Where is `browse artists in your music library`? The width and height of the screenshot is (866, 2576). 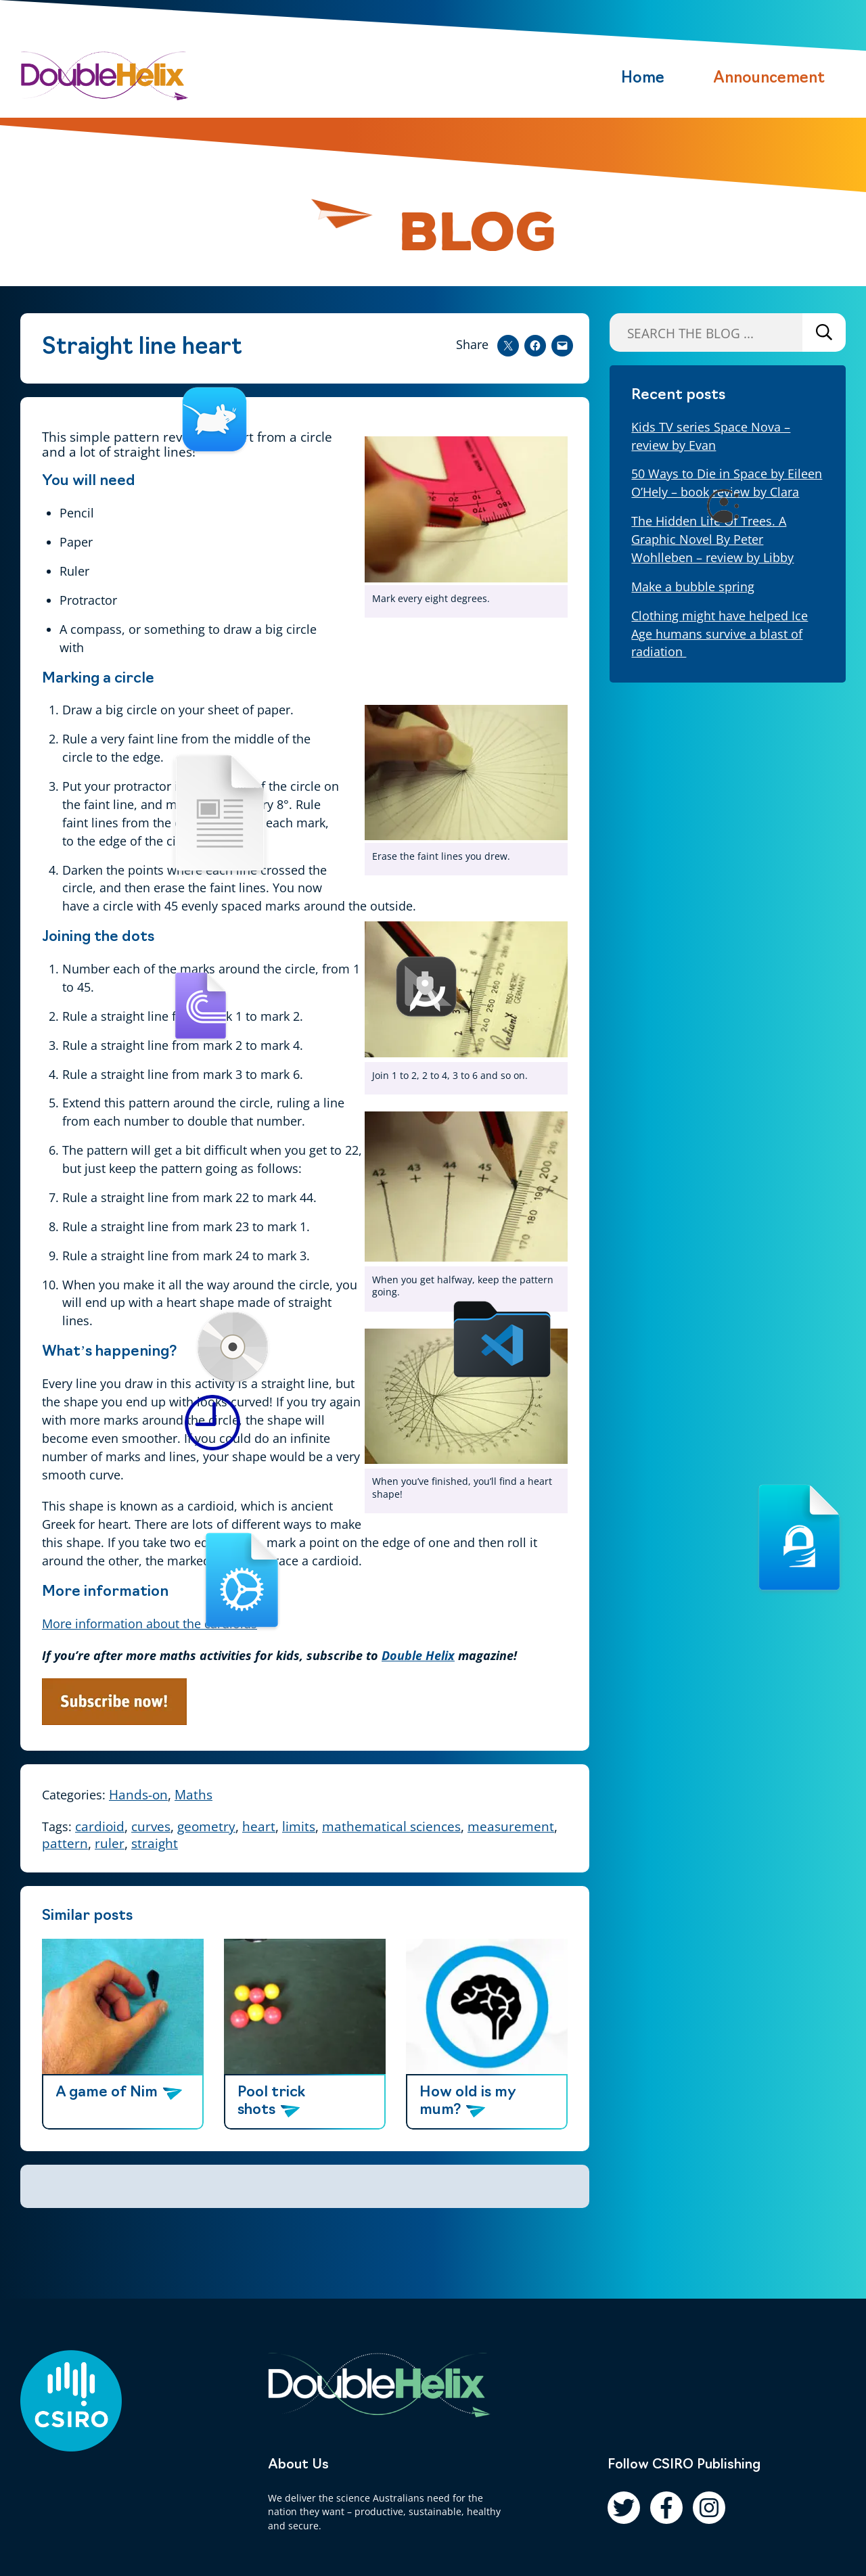 browse artists in your music library is located at coordinates (724, 506).